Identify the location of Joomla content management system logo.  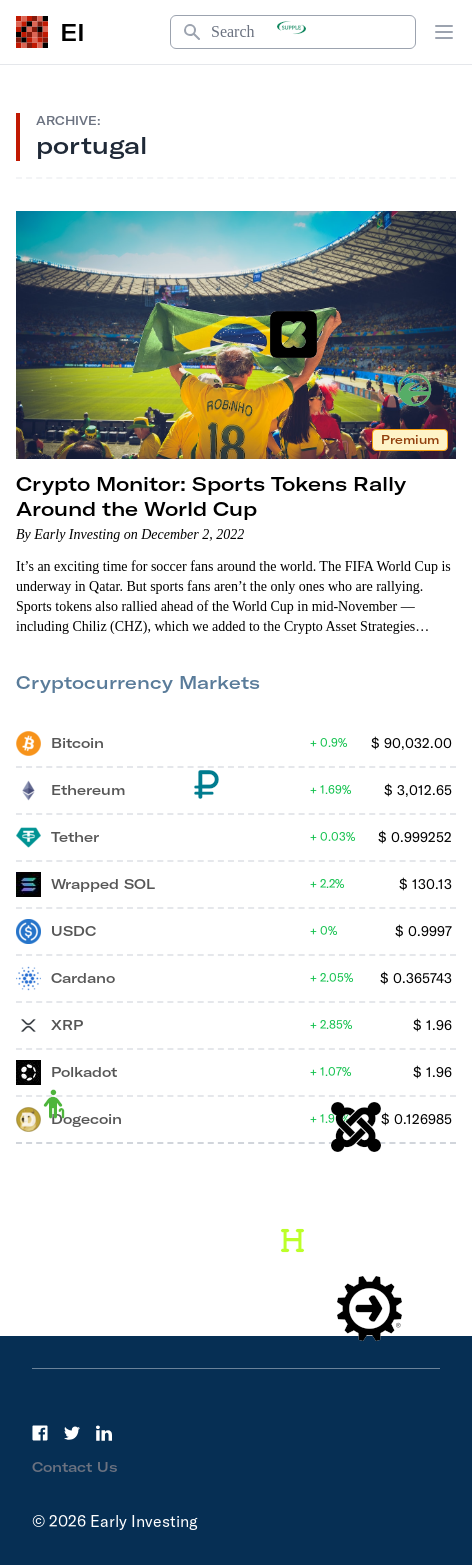
(356, 1127).